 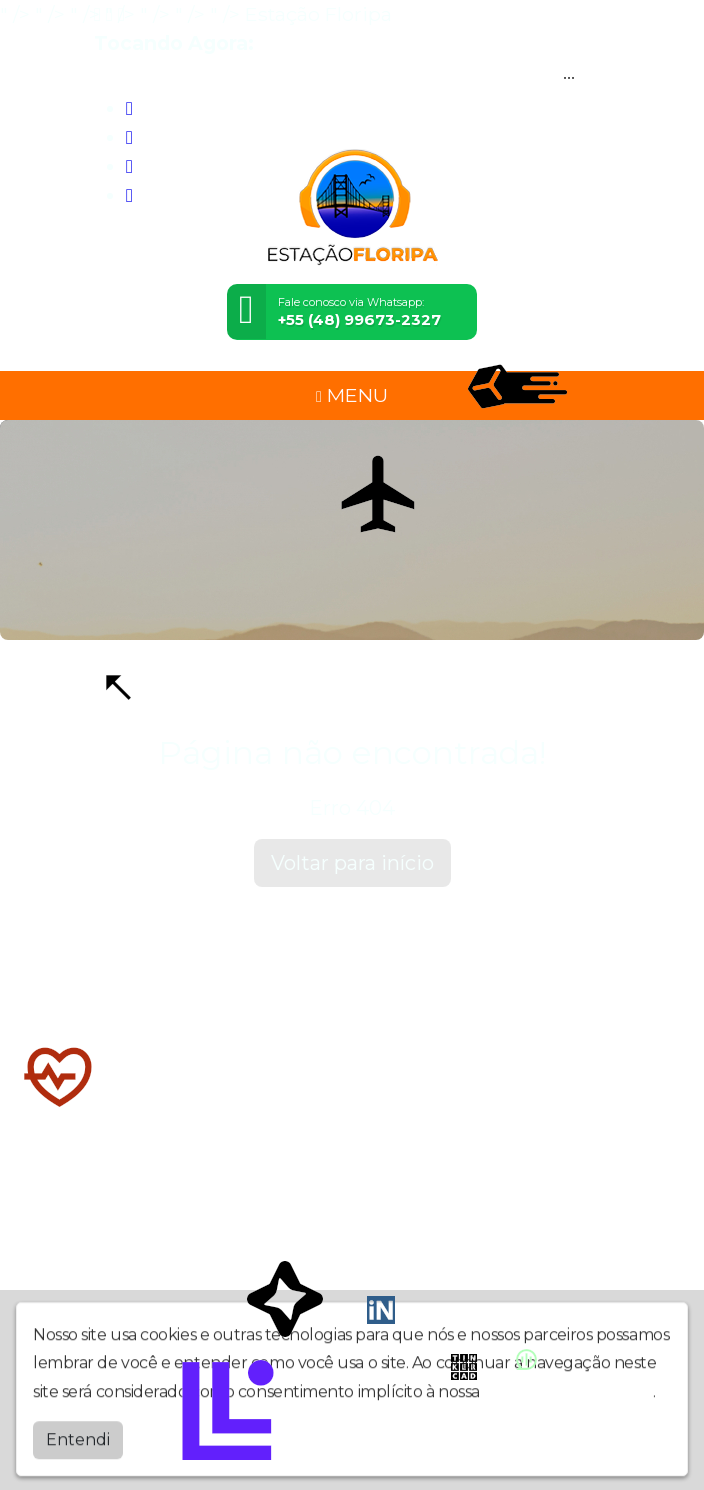 I want to click on inspire brand logo, so click(x=381, y=1310).